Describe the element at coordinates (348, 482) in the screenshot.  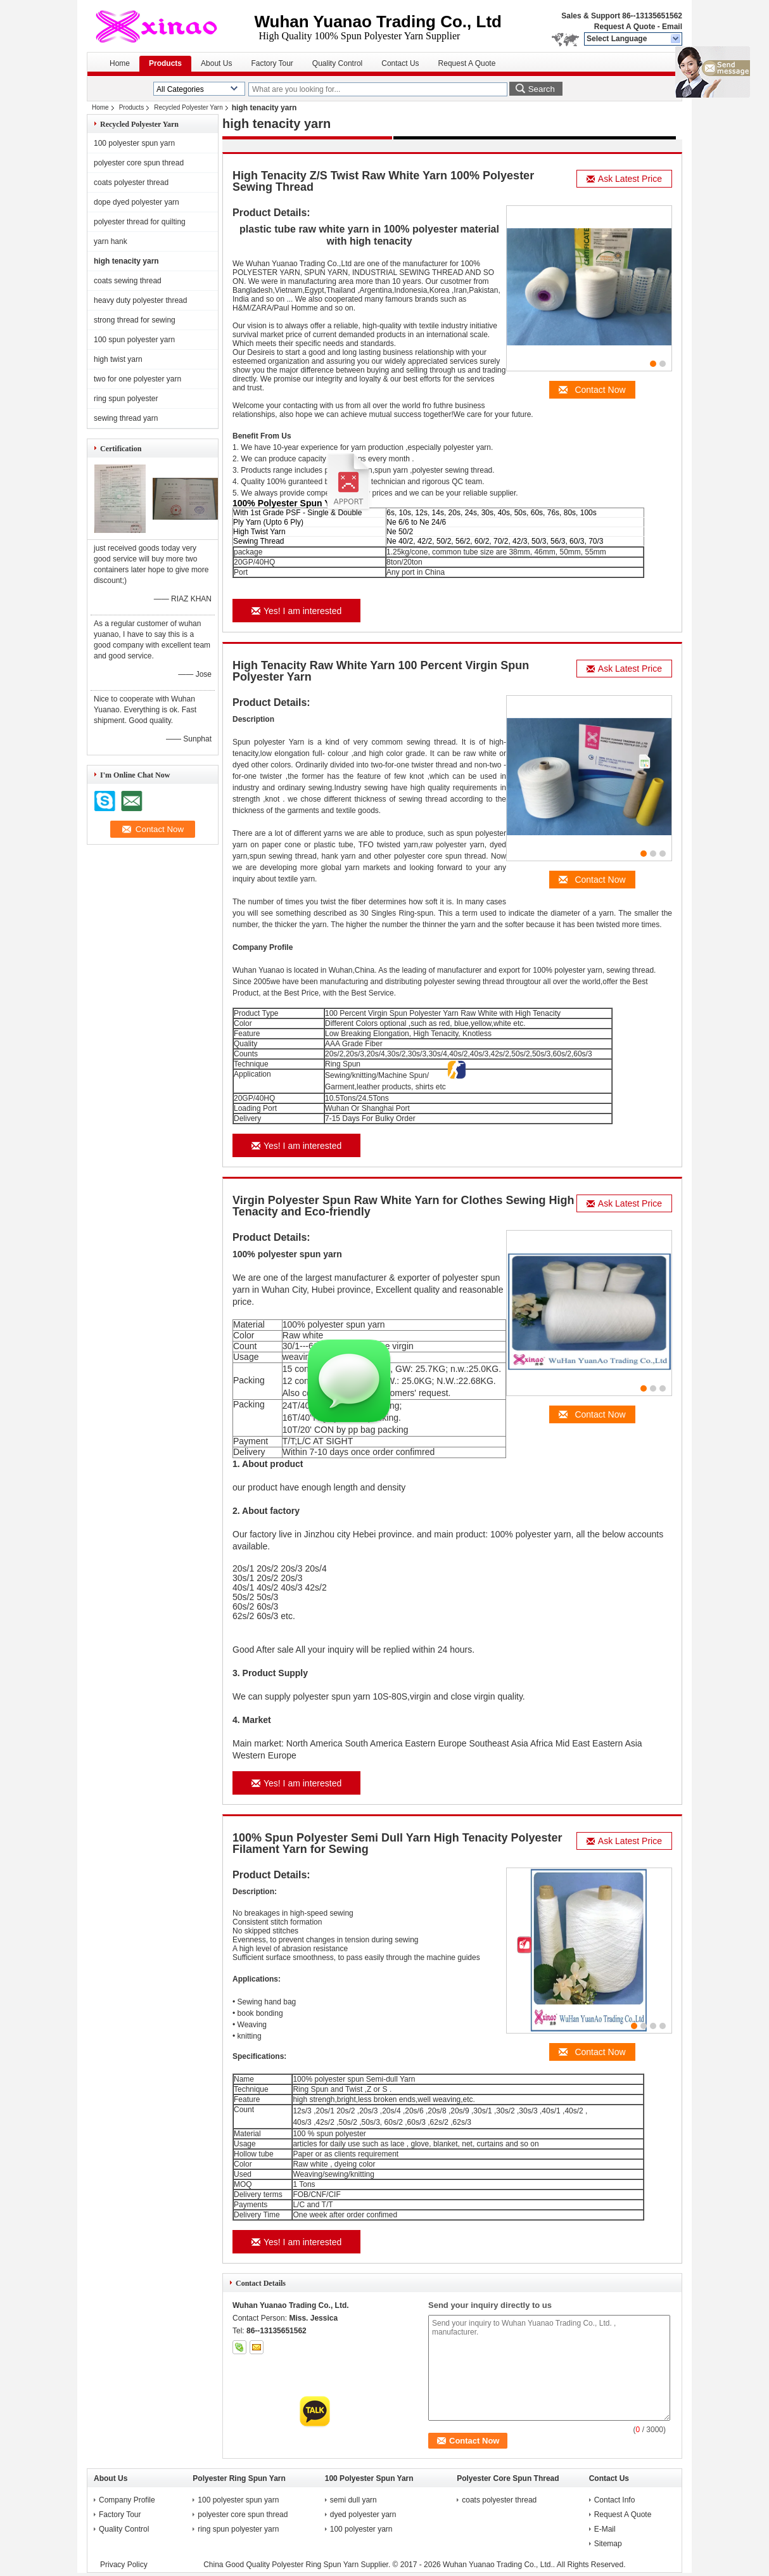
I see `apport crash report file` at that location.